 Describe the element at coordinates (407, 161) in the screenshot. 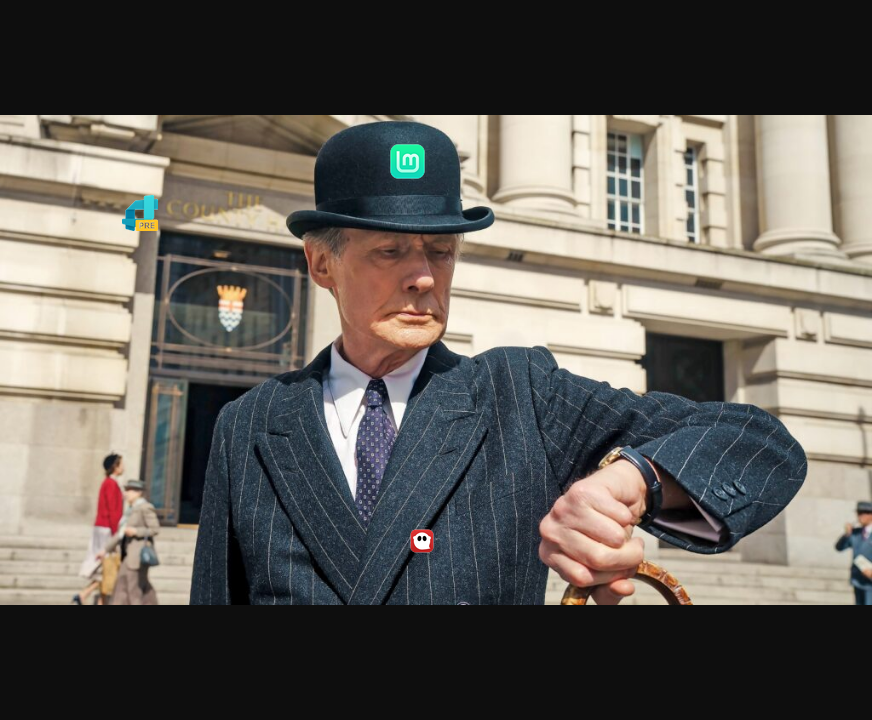

I see `open linux mint welcome screen` at that location.